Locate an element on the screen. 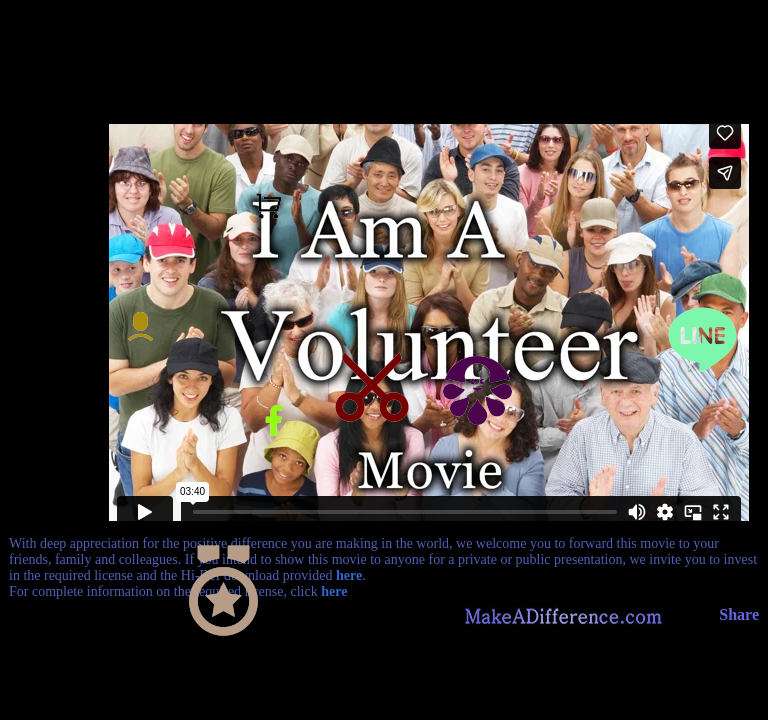  visit the Custom Ink website is located at coordinates (477, 390).